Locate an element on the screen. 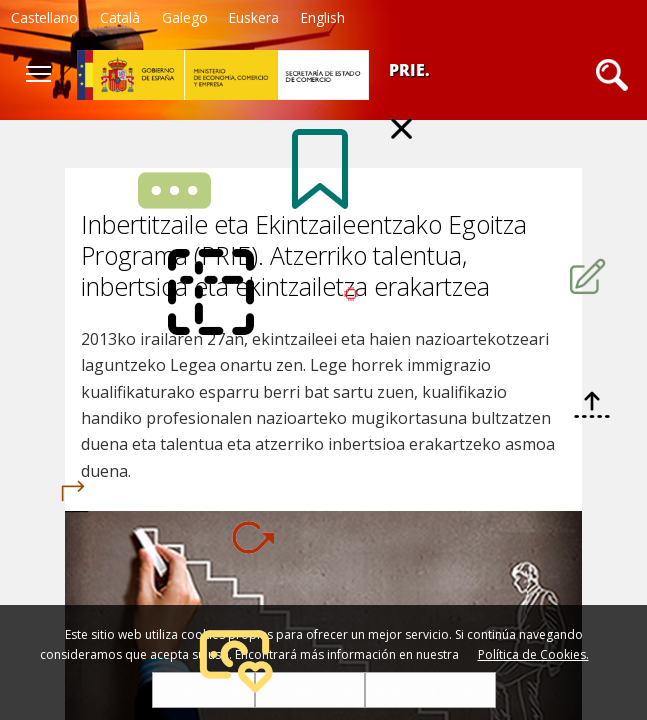 The width and height of the screenshot is (647, 720). close or dismiss a dialog is located at coordinates (401, 128).